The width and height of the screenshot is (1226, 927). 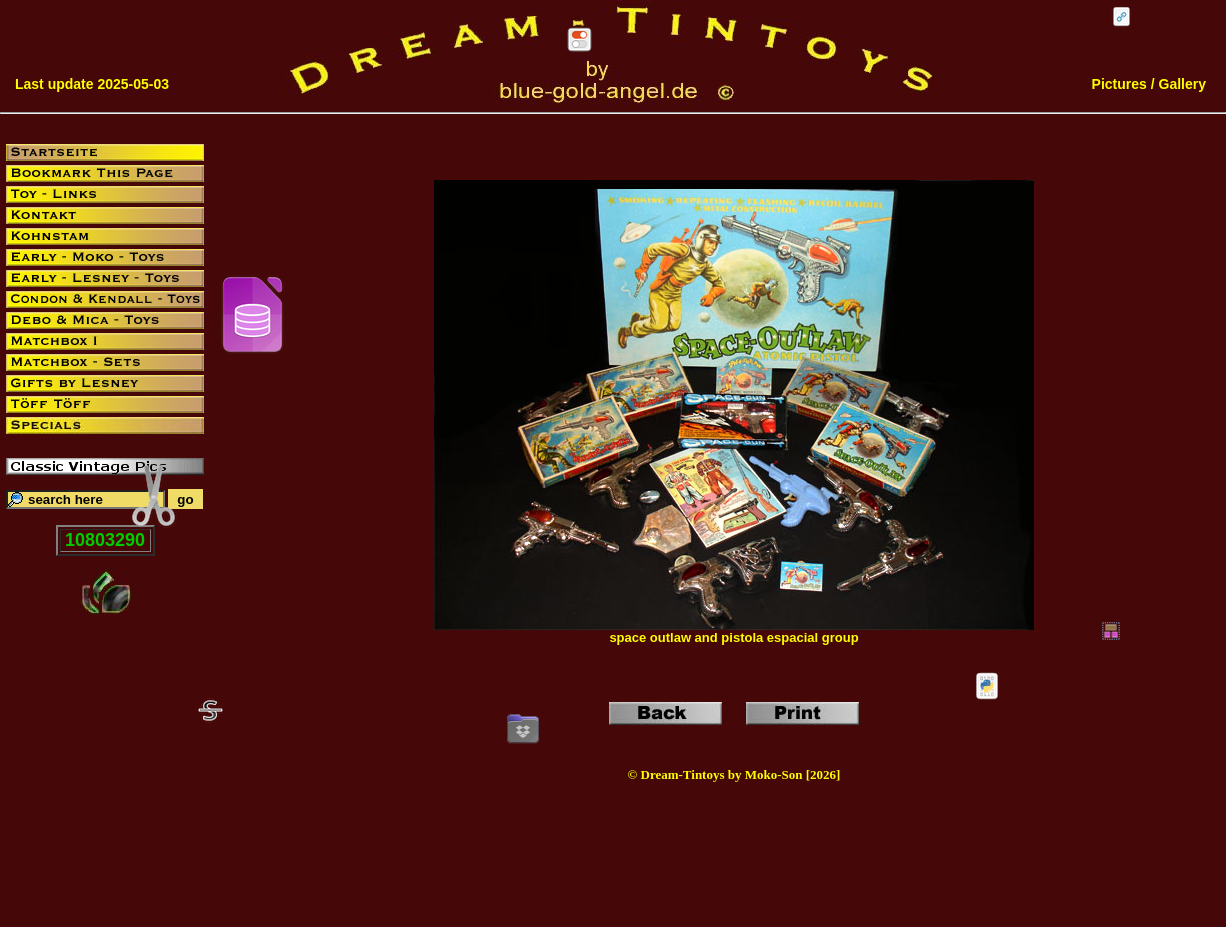 What do you see at coordinates (579, 39) in the screenshot?
I see `open unity tweak tool settings` at bounding box center [579, 39].